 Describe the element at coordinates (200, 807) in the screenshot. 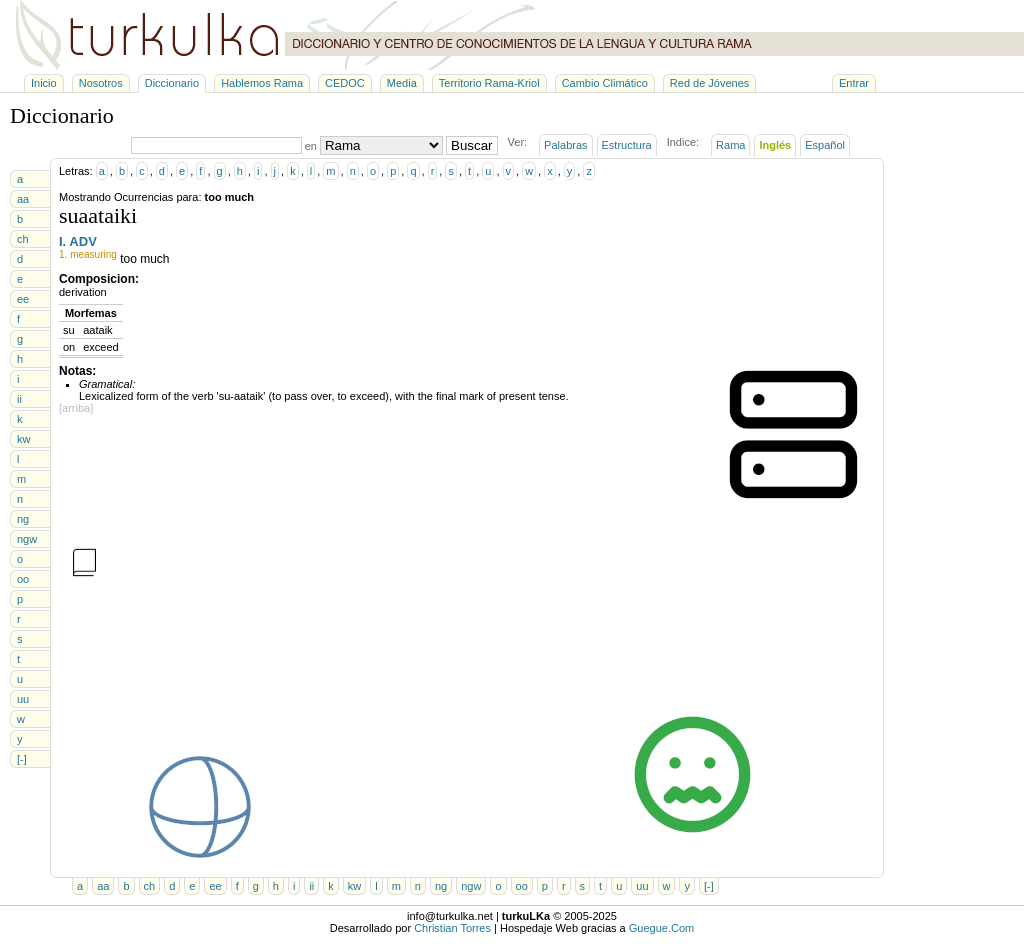

I see `access globe or world view` at that location.